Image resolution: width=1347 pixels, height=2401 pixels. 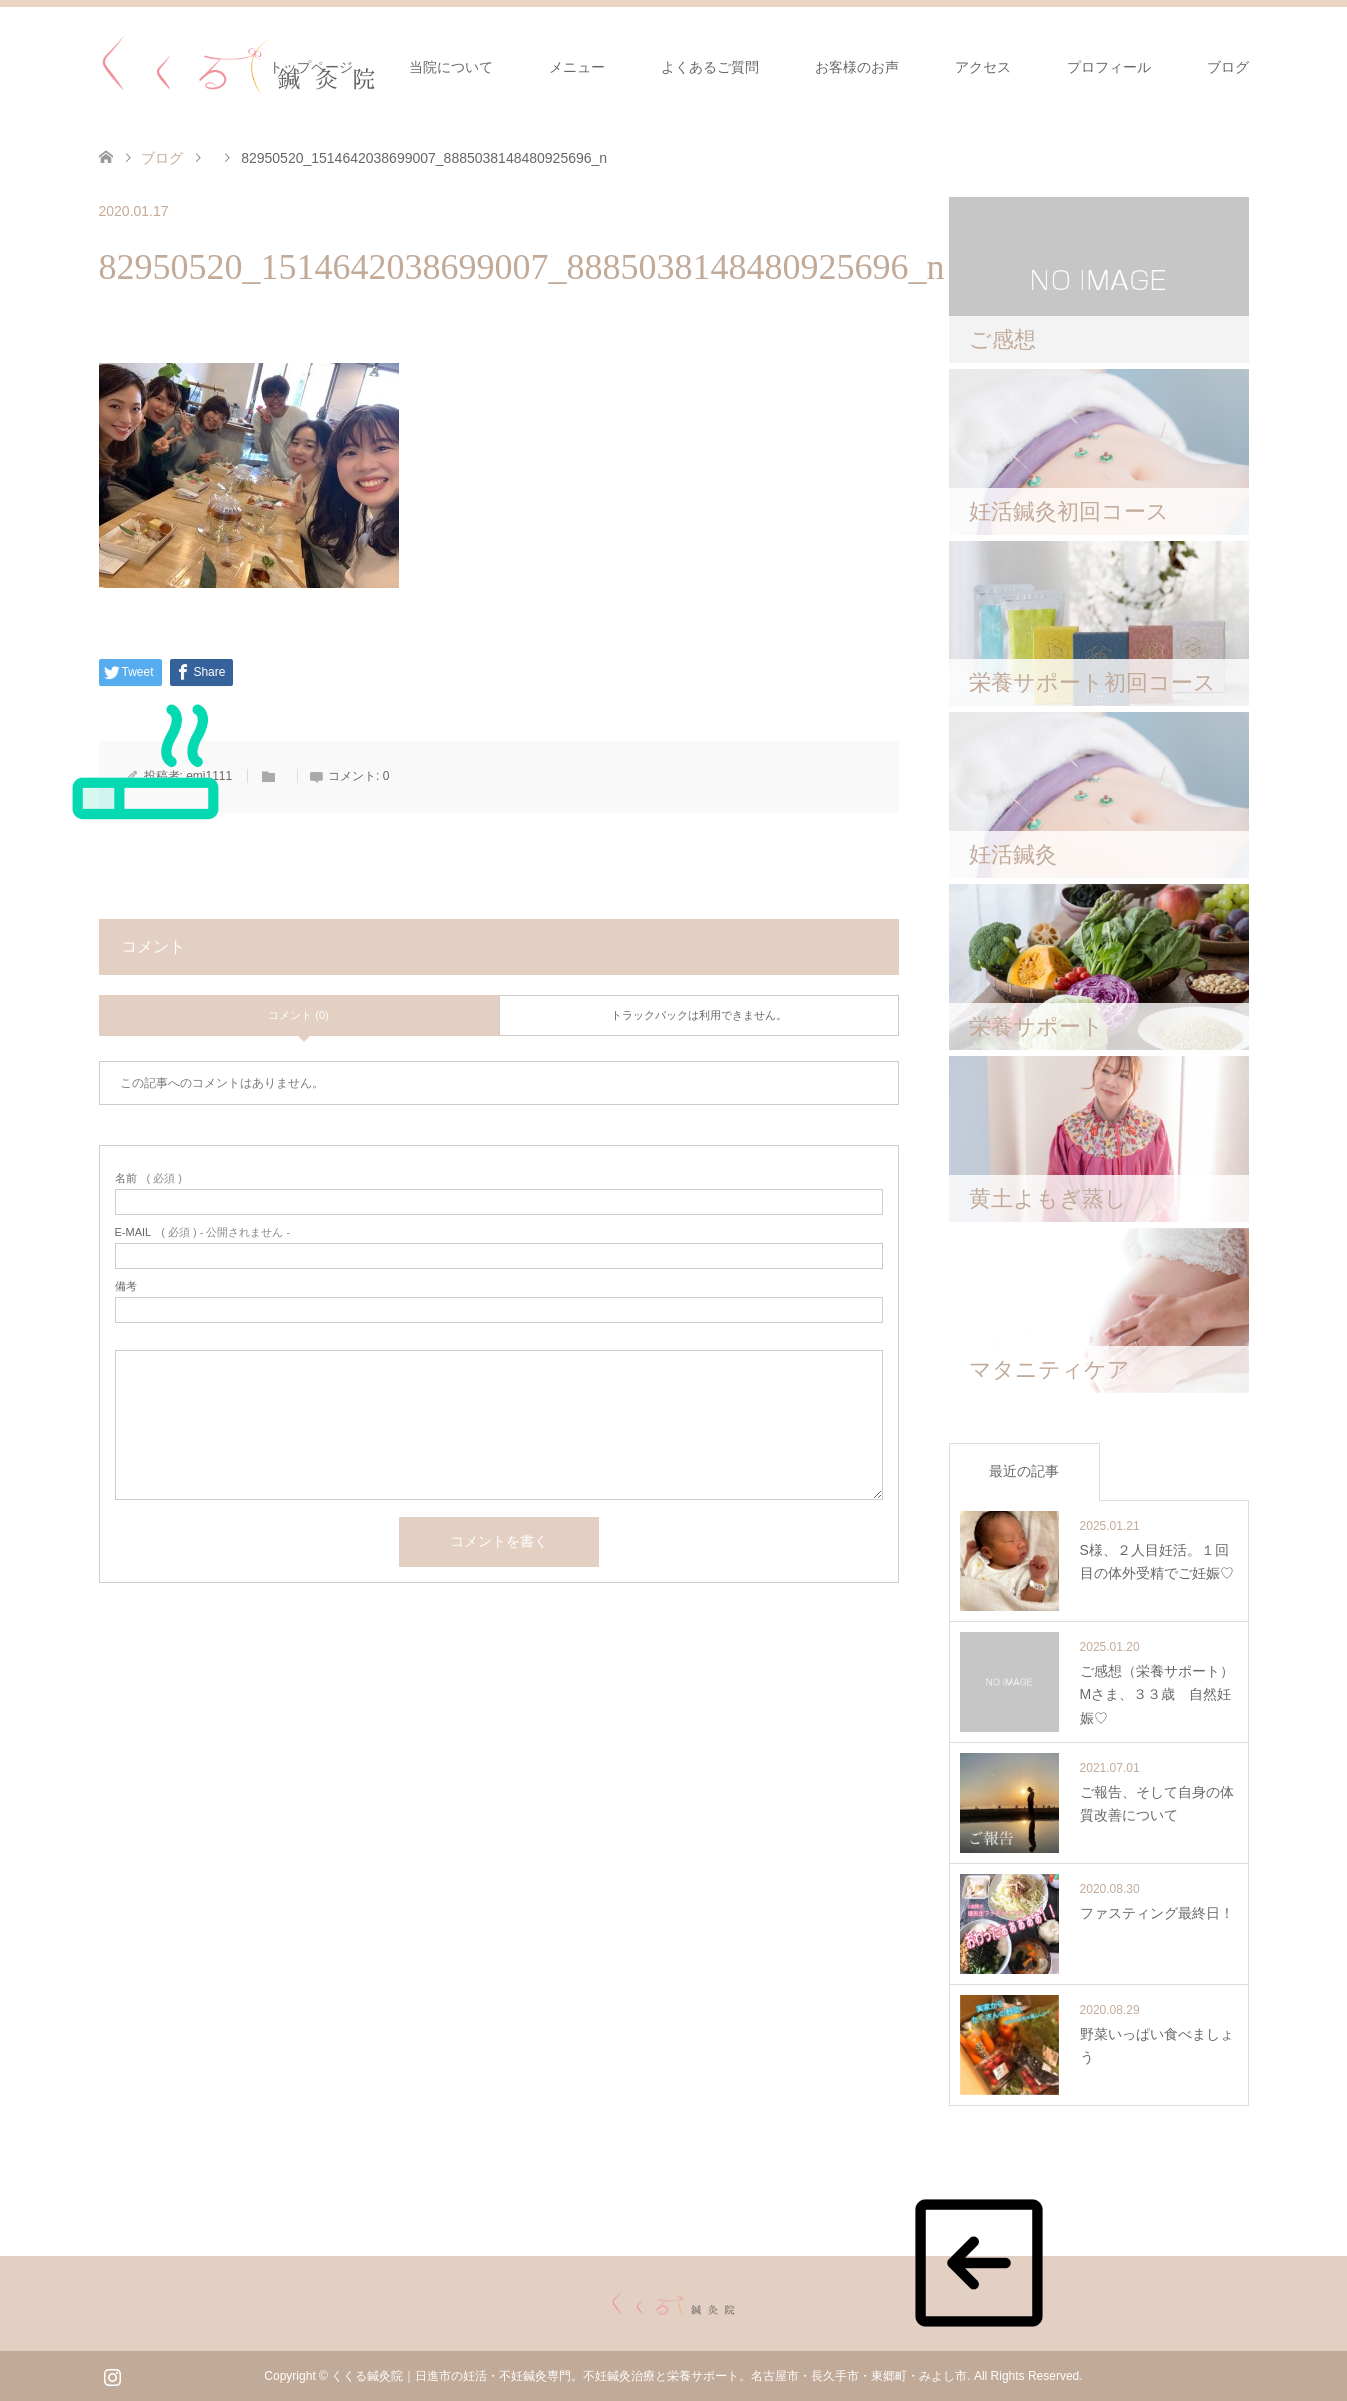 I want to click on indicates a designated smoking area, so click(x=145, y=777).